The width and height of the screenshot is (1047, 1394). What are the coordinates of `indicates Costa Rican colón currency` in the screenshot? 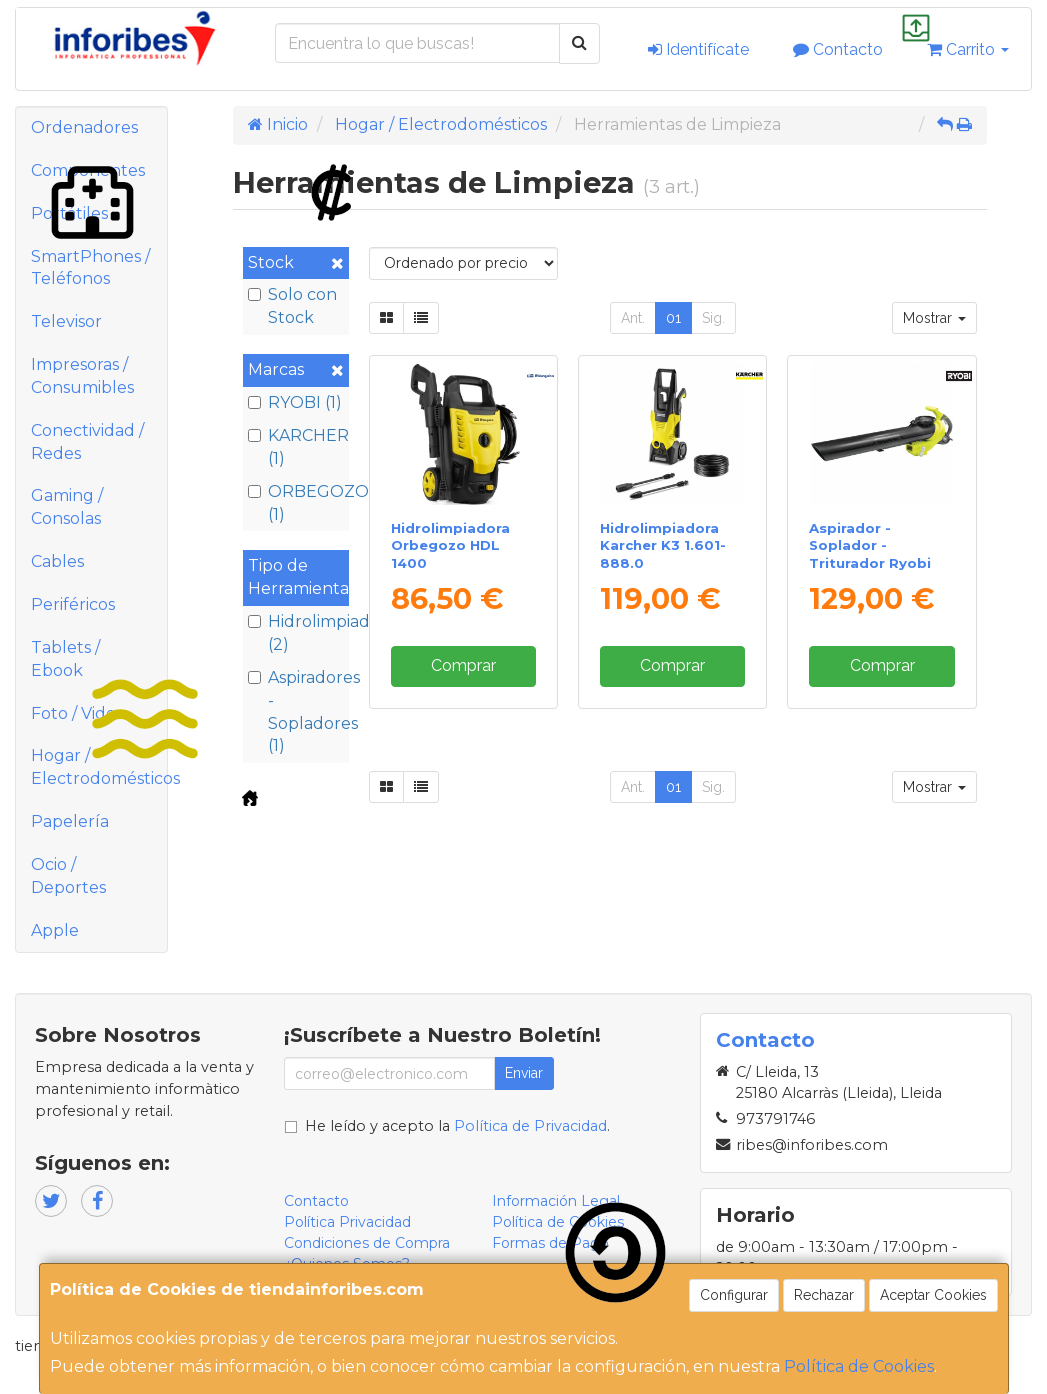 It's located at (331, 192).